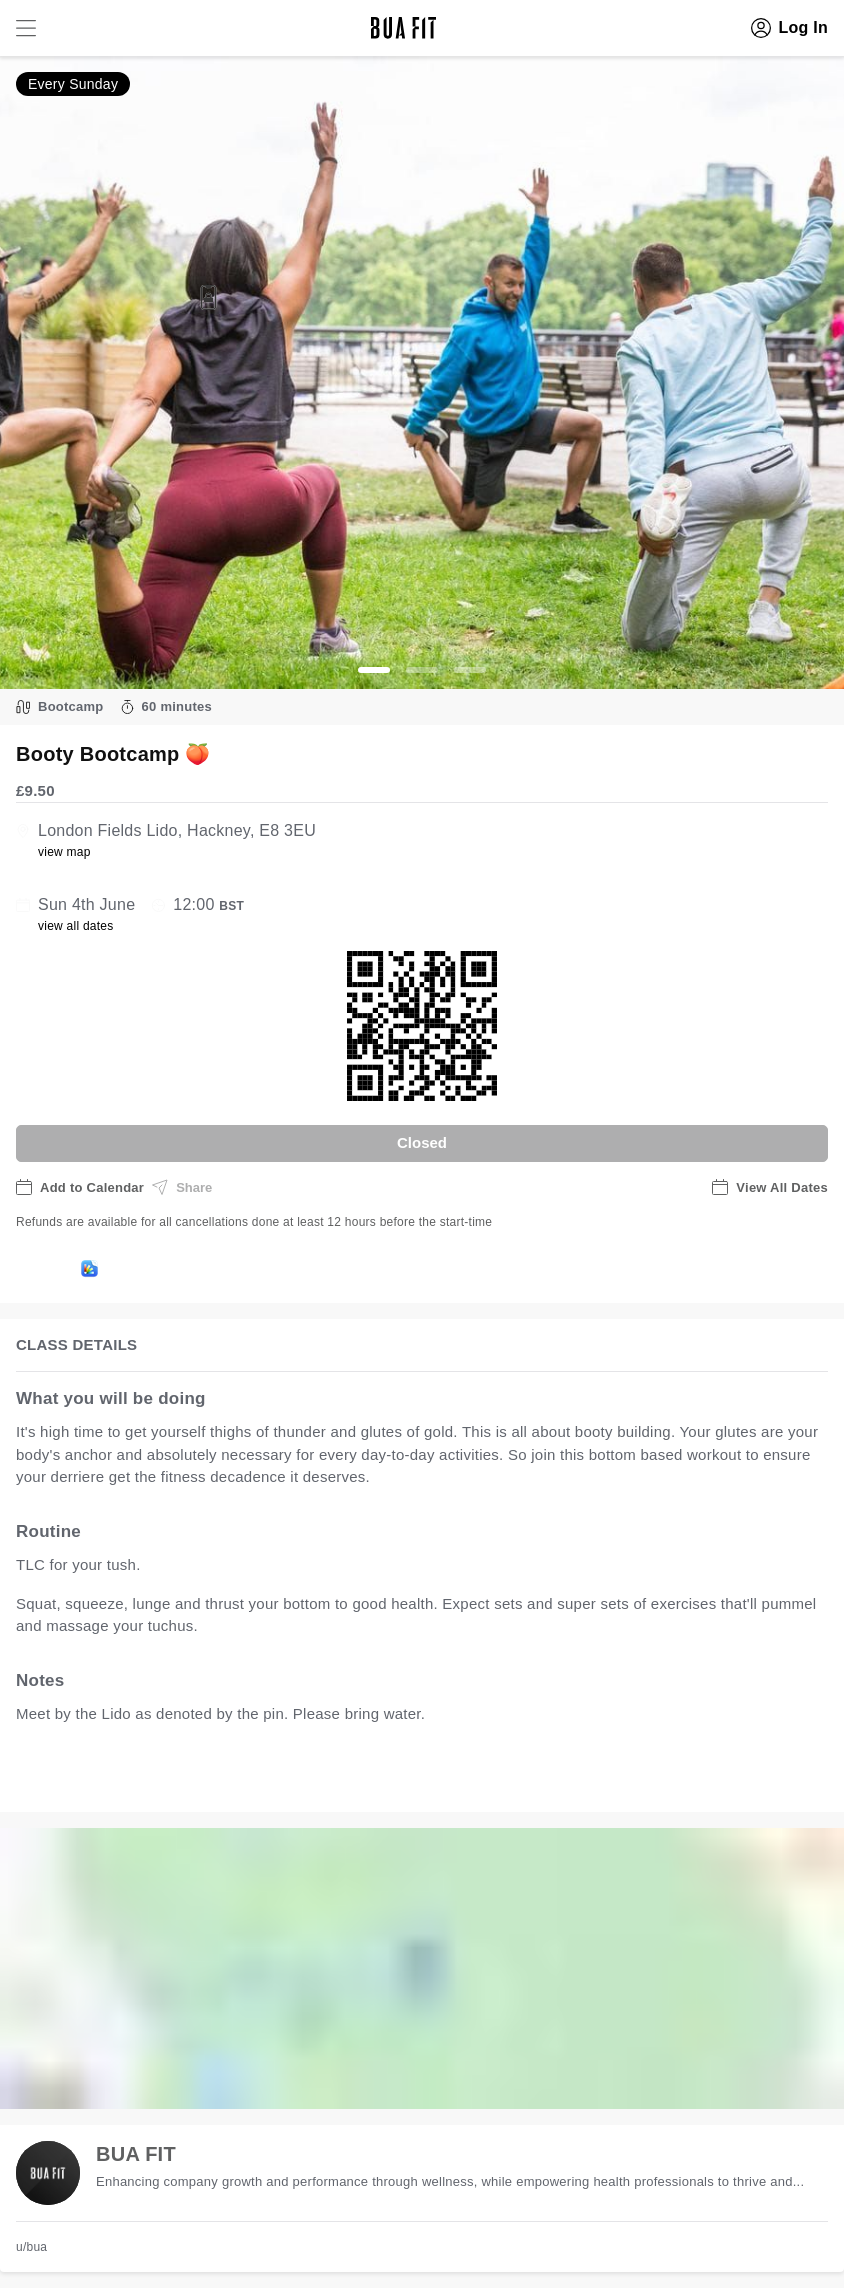 Image resolution: width=844 pixels, height=2288 pixels. Describe the element at coordinates (208, 297) in the screenshot. I see `device is locked or secured` at that location.